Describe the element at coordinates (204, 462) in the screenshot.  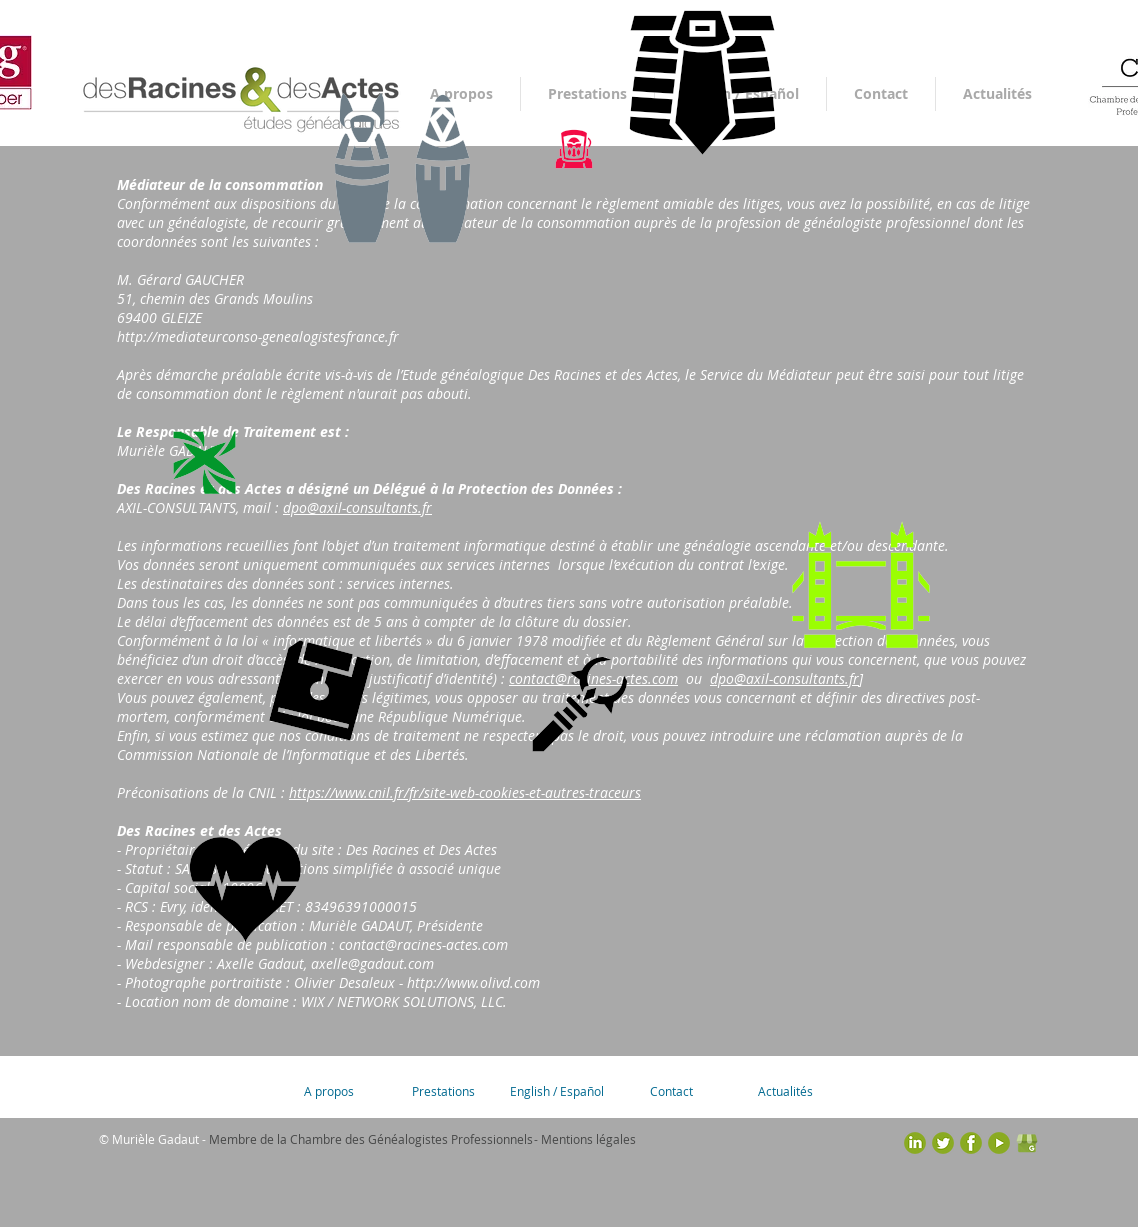
I see `indicates a special bonus or power-up effect` at that location.